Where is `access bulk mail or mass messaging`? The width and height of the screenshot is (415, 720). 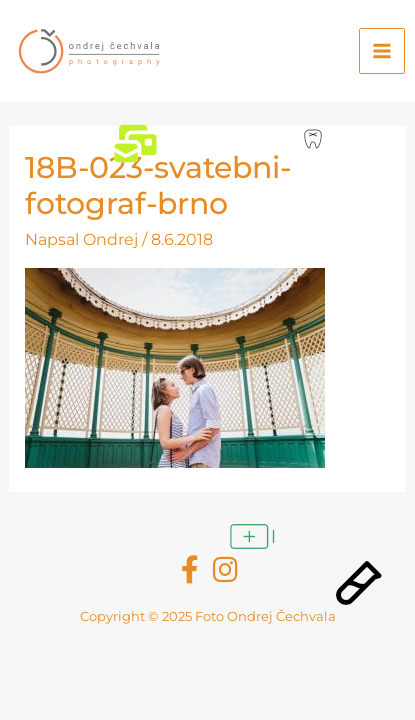
access bulk mail or mass messaging is located at coordinates (135, 143).